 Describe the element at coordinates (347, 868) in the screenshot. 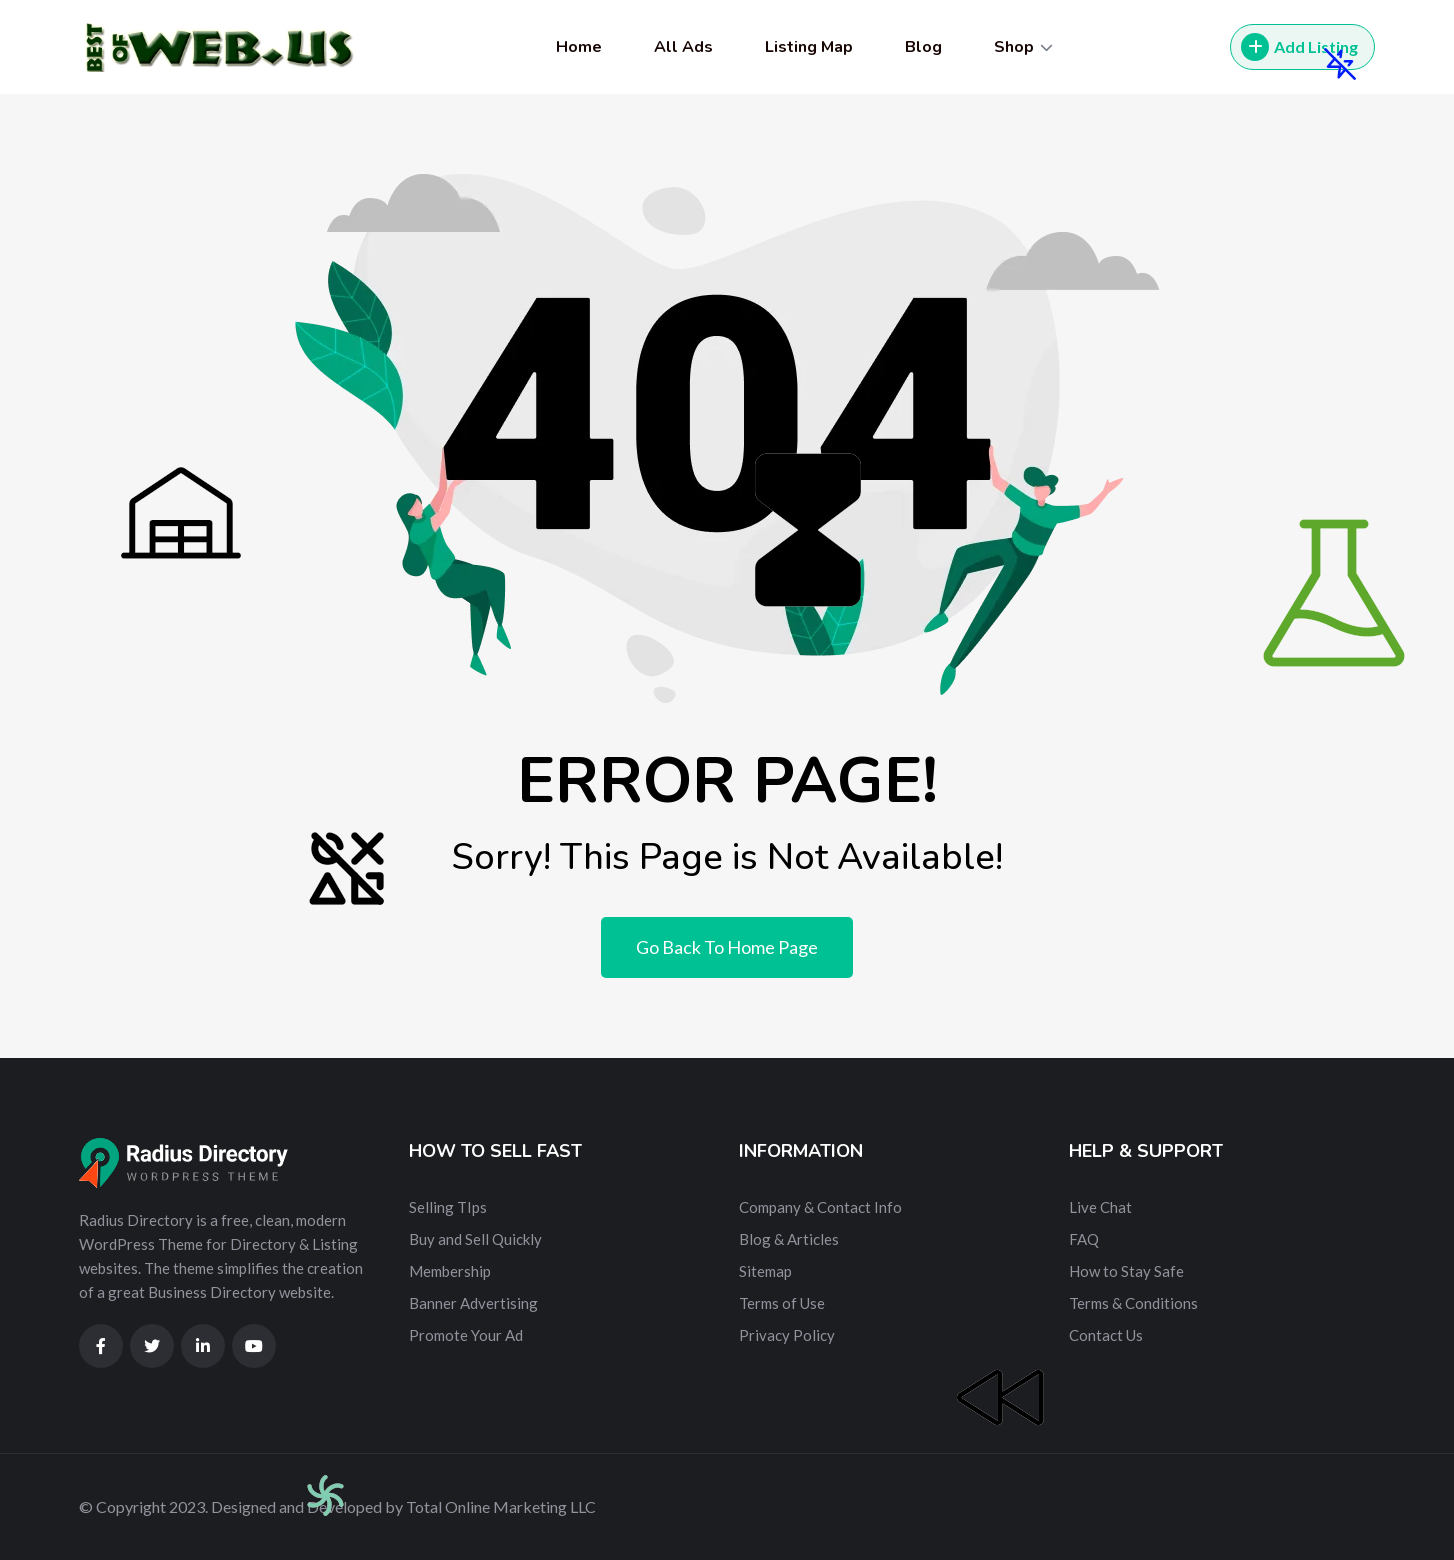

I see `disable icon display` at that location.